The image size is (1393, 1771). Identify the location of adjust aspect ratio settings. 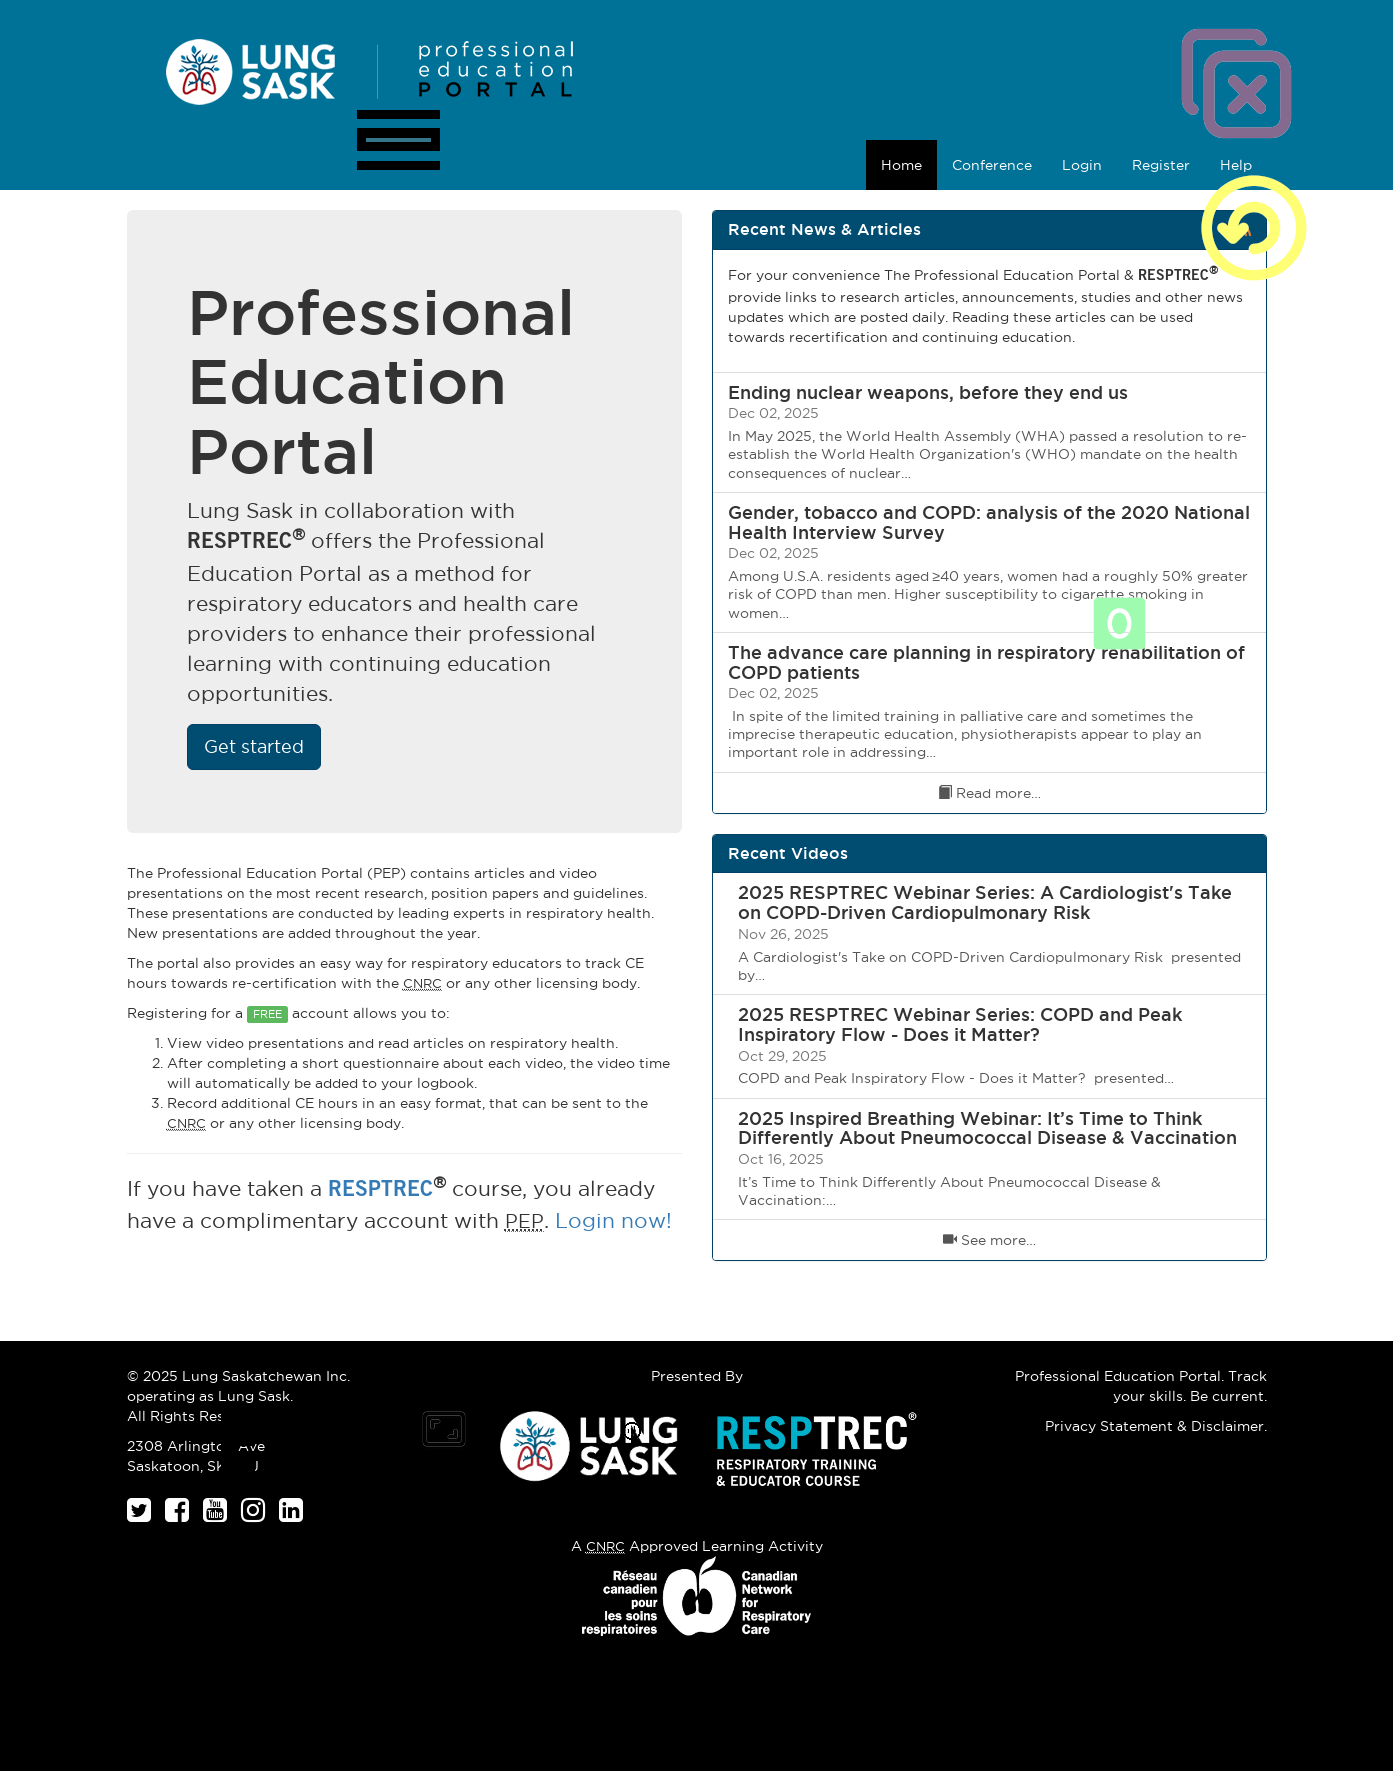
(444, 1429).